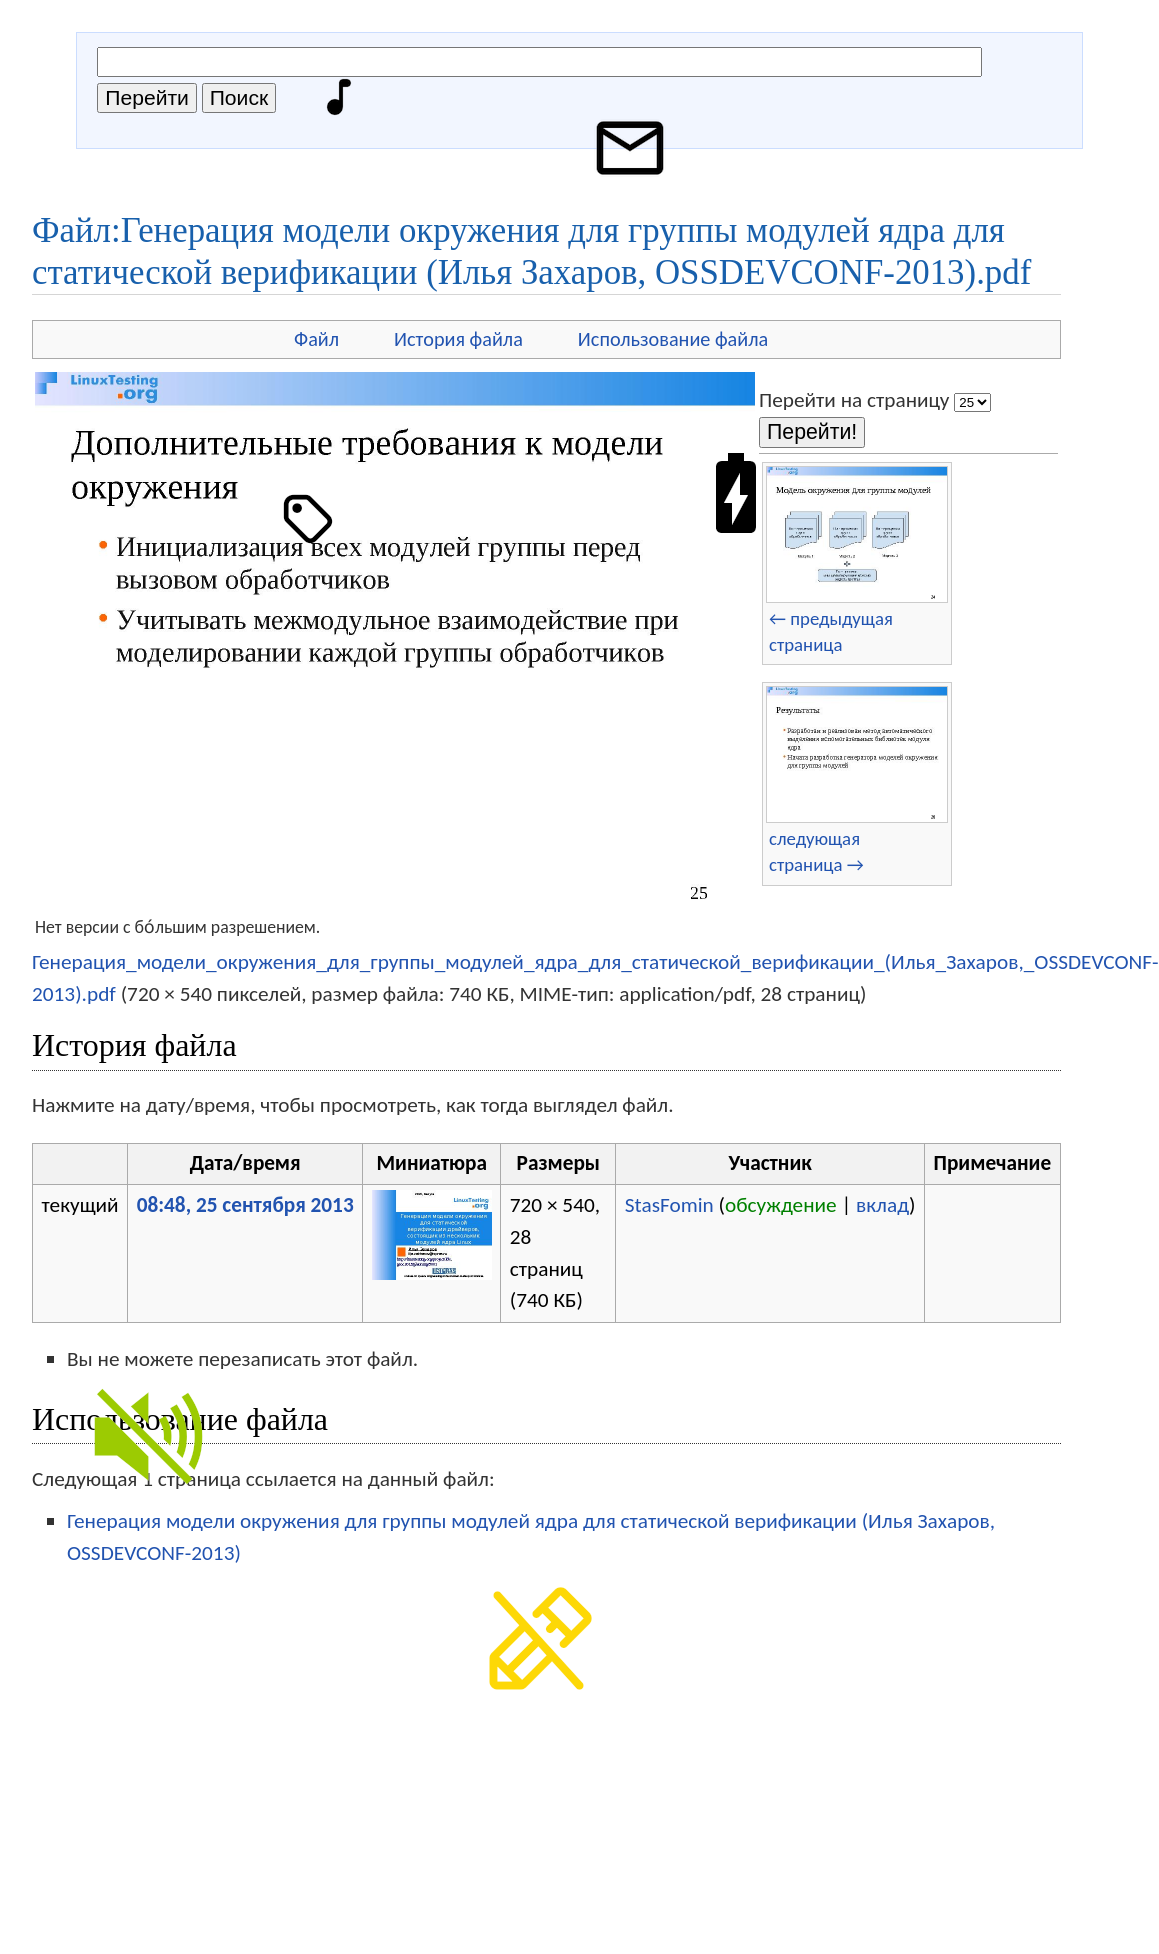 This screenshot has height=1954, width=1159. Describe the element at coordinates (630, 148) in the screenshot. I see `open your email inbox` at that location.